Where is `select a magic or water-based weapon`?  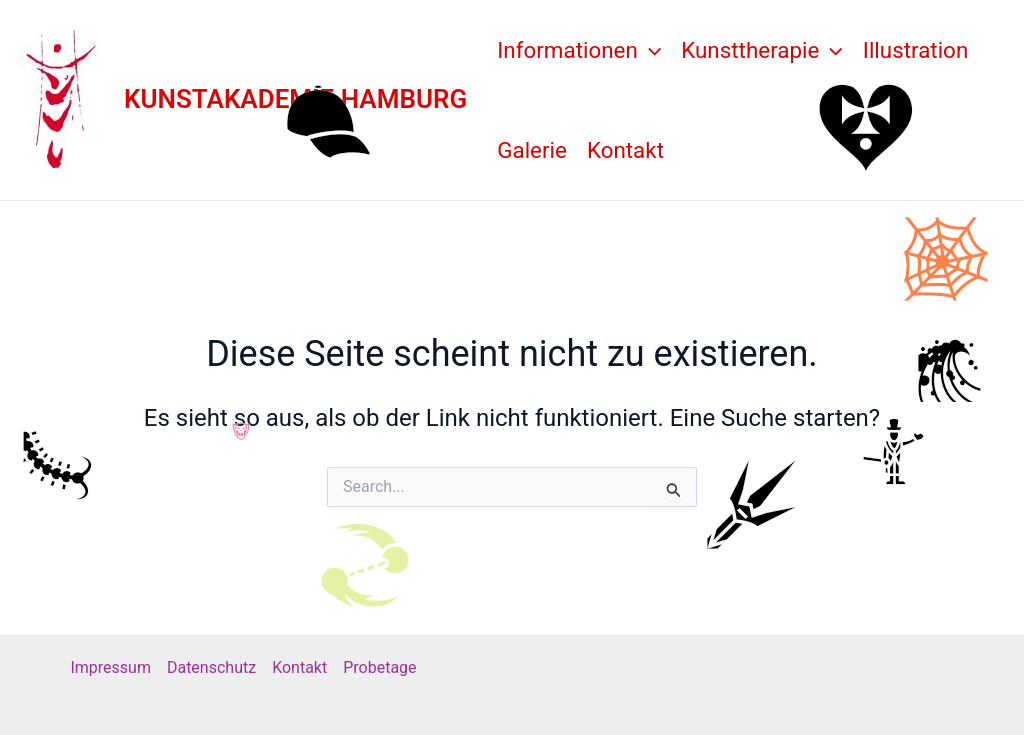
select a magic or water-based weapon is located at coordinates (751, 504).